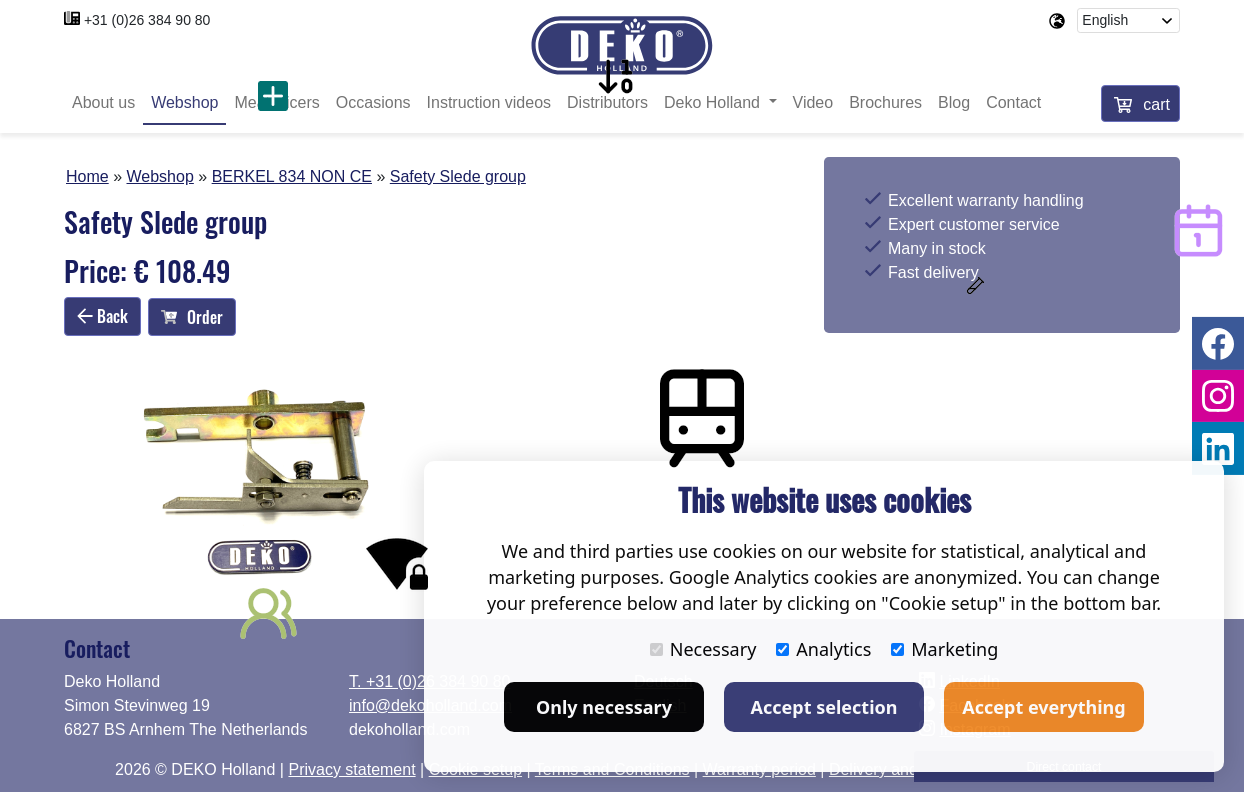 This screenshot has width=1244, height=792. What do you see at coordinates (268, 613) in the screenshot?
I see `view group members or team` at bounding box center [268, 613].